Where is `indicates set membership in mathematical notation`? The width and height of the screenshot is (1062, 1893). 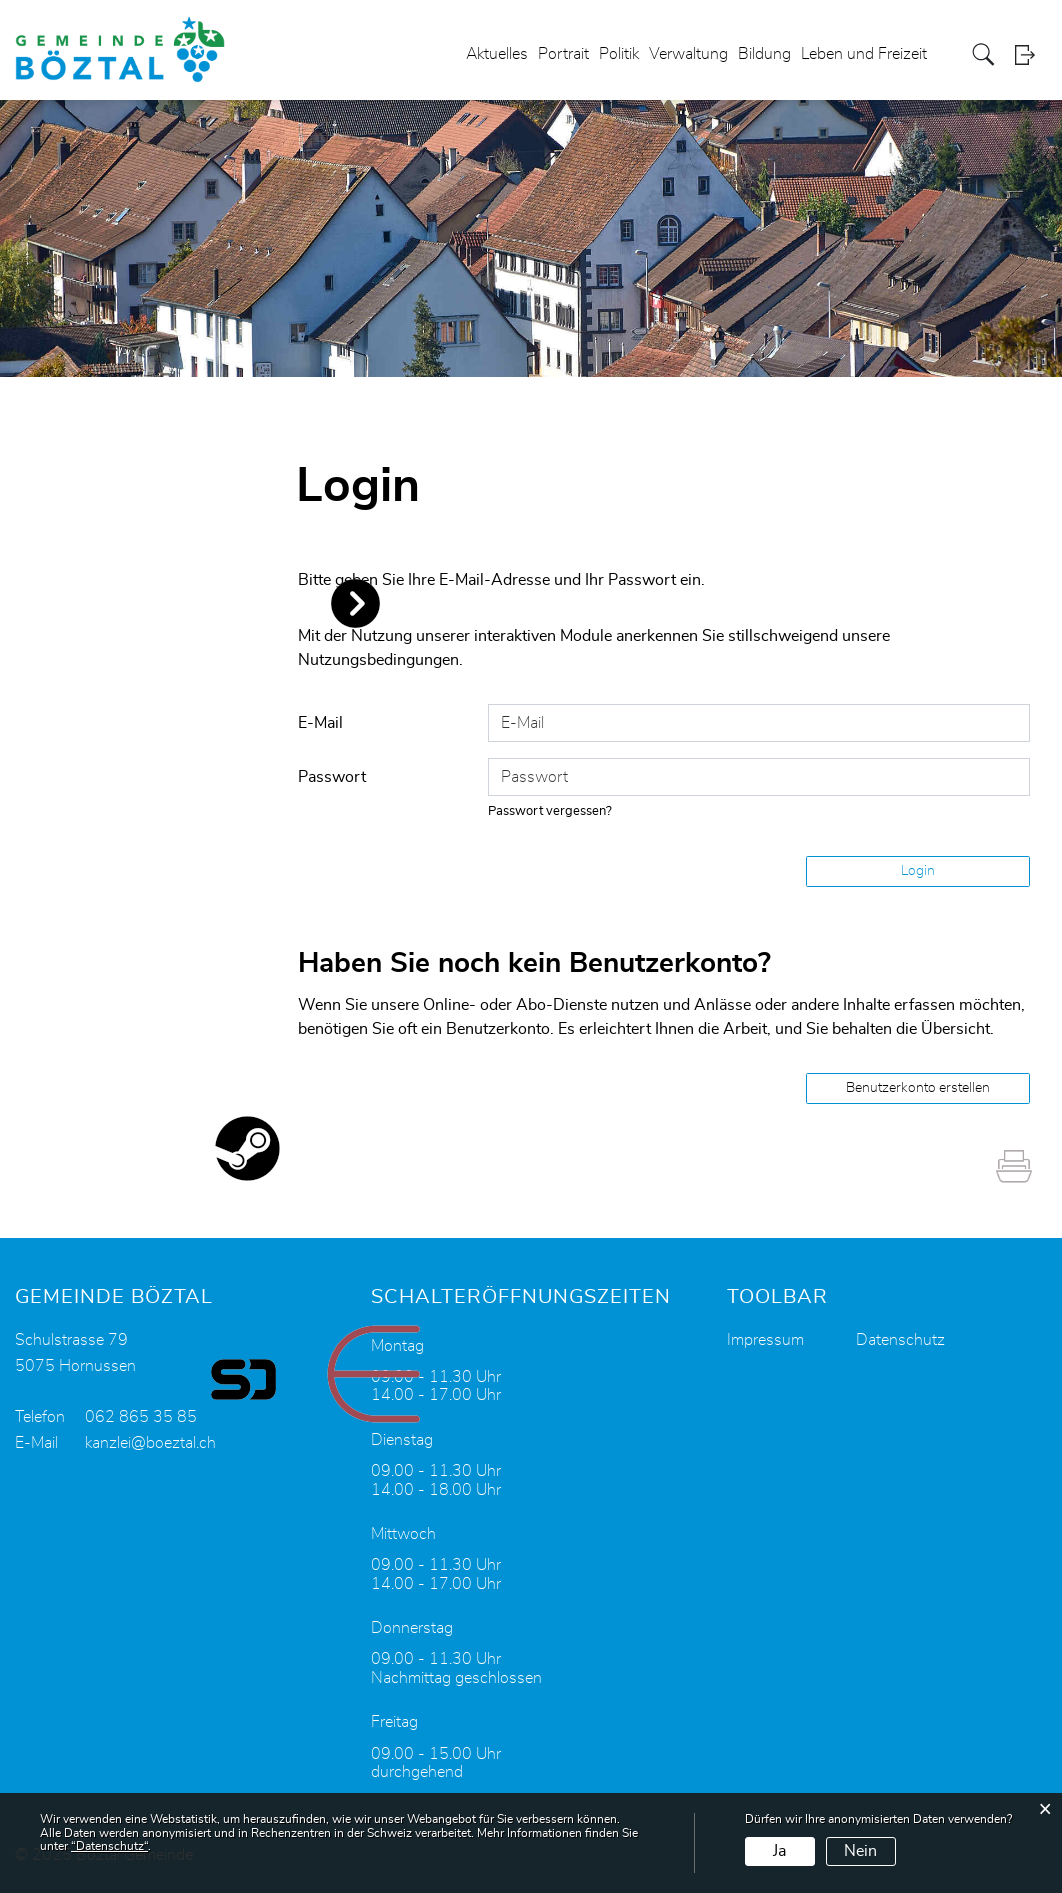 indicates set membership in mathematical notation is located at coordinates (376, 1374).